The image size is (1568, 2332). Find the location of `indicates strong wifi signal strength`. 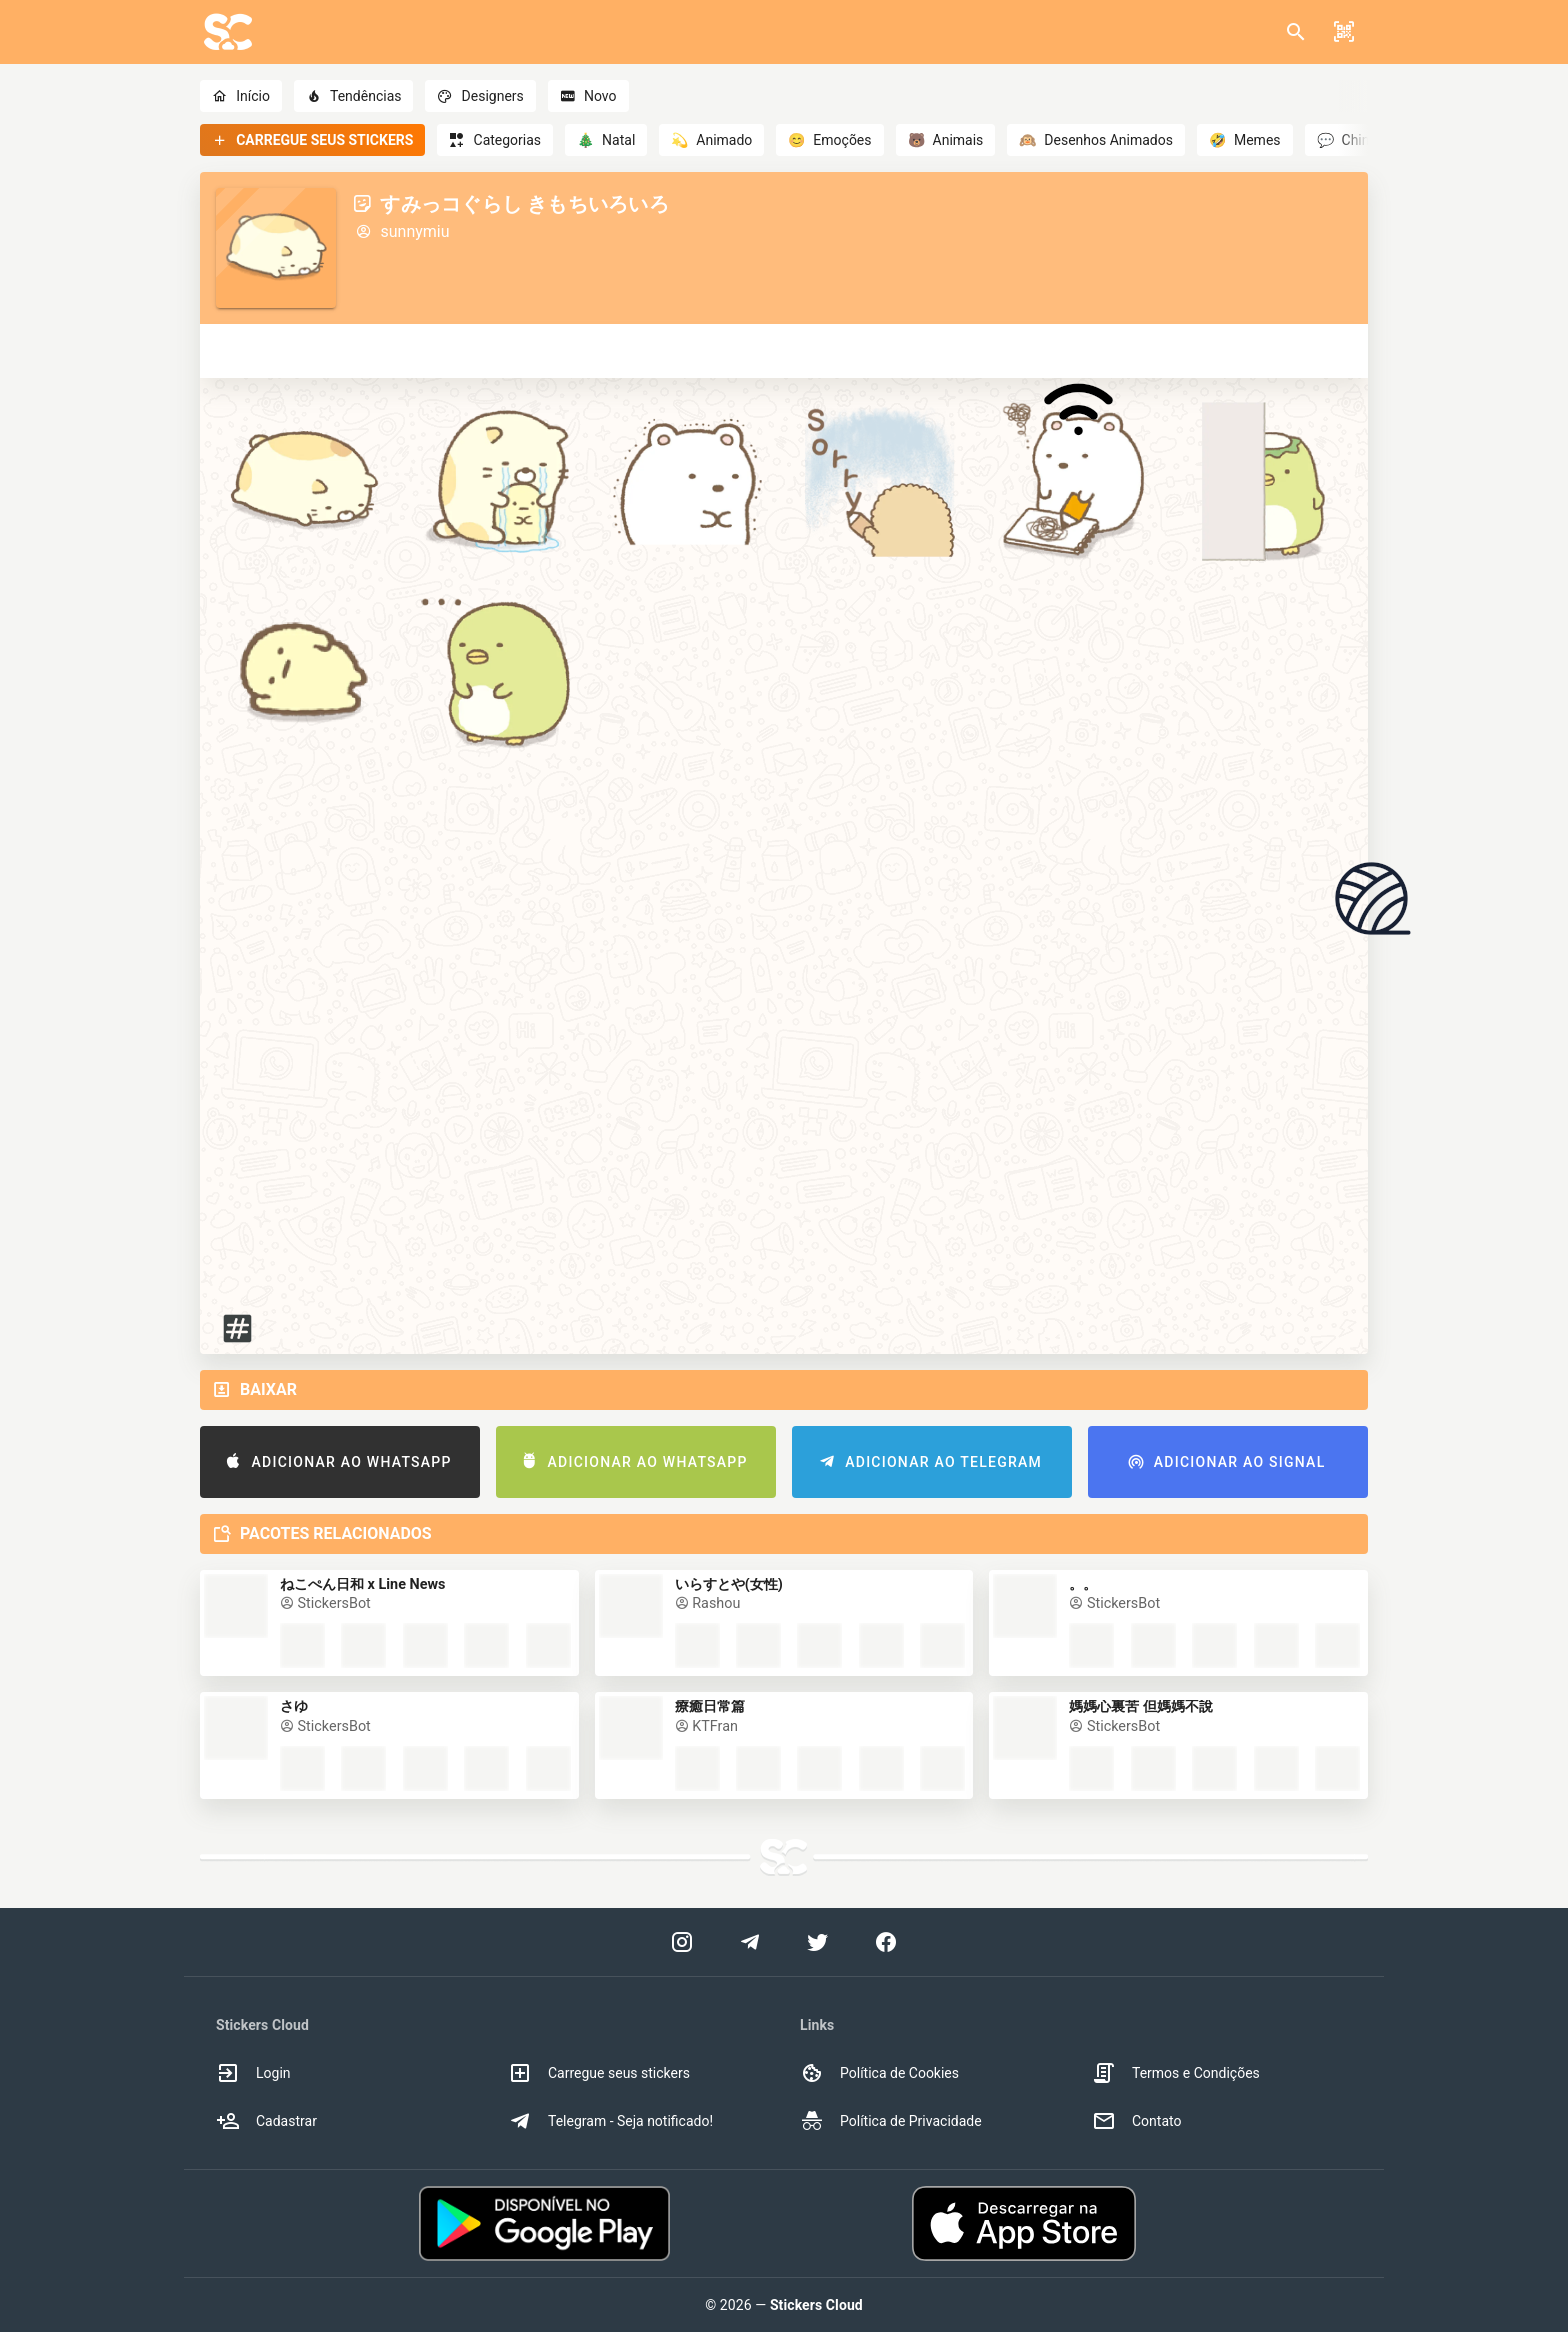

indicates strong wifi signal strength is located at coordinates (1078, 396).